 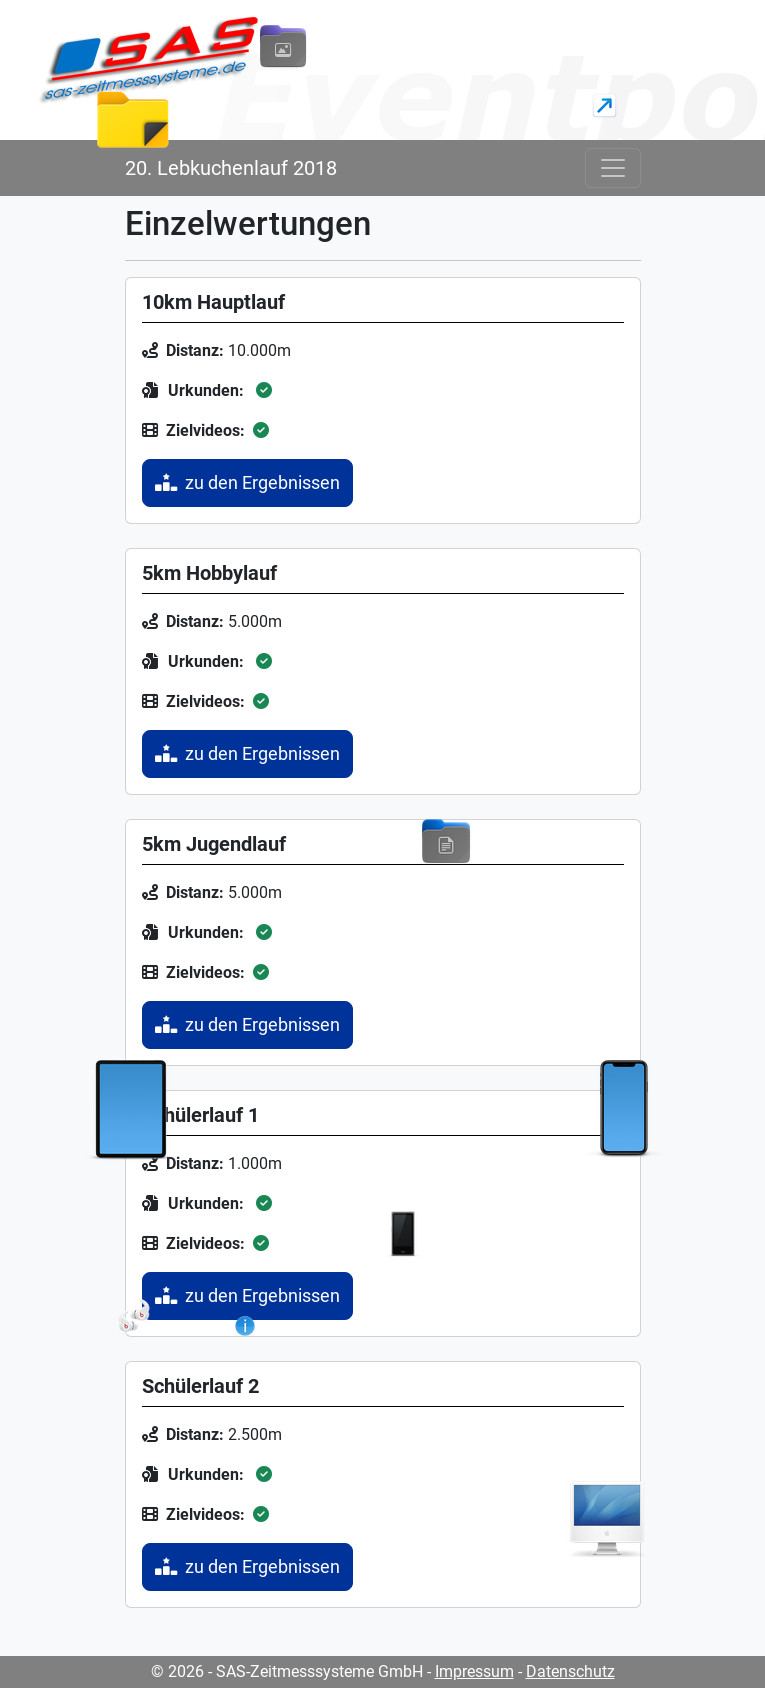 What do you see at coordinates (245, 1326) in the screenshot?
I see `indicates informational message or status` at bounding box center [245, 1326].